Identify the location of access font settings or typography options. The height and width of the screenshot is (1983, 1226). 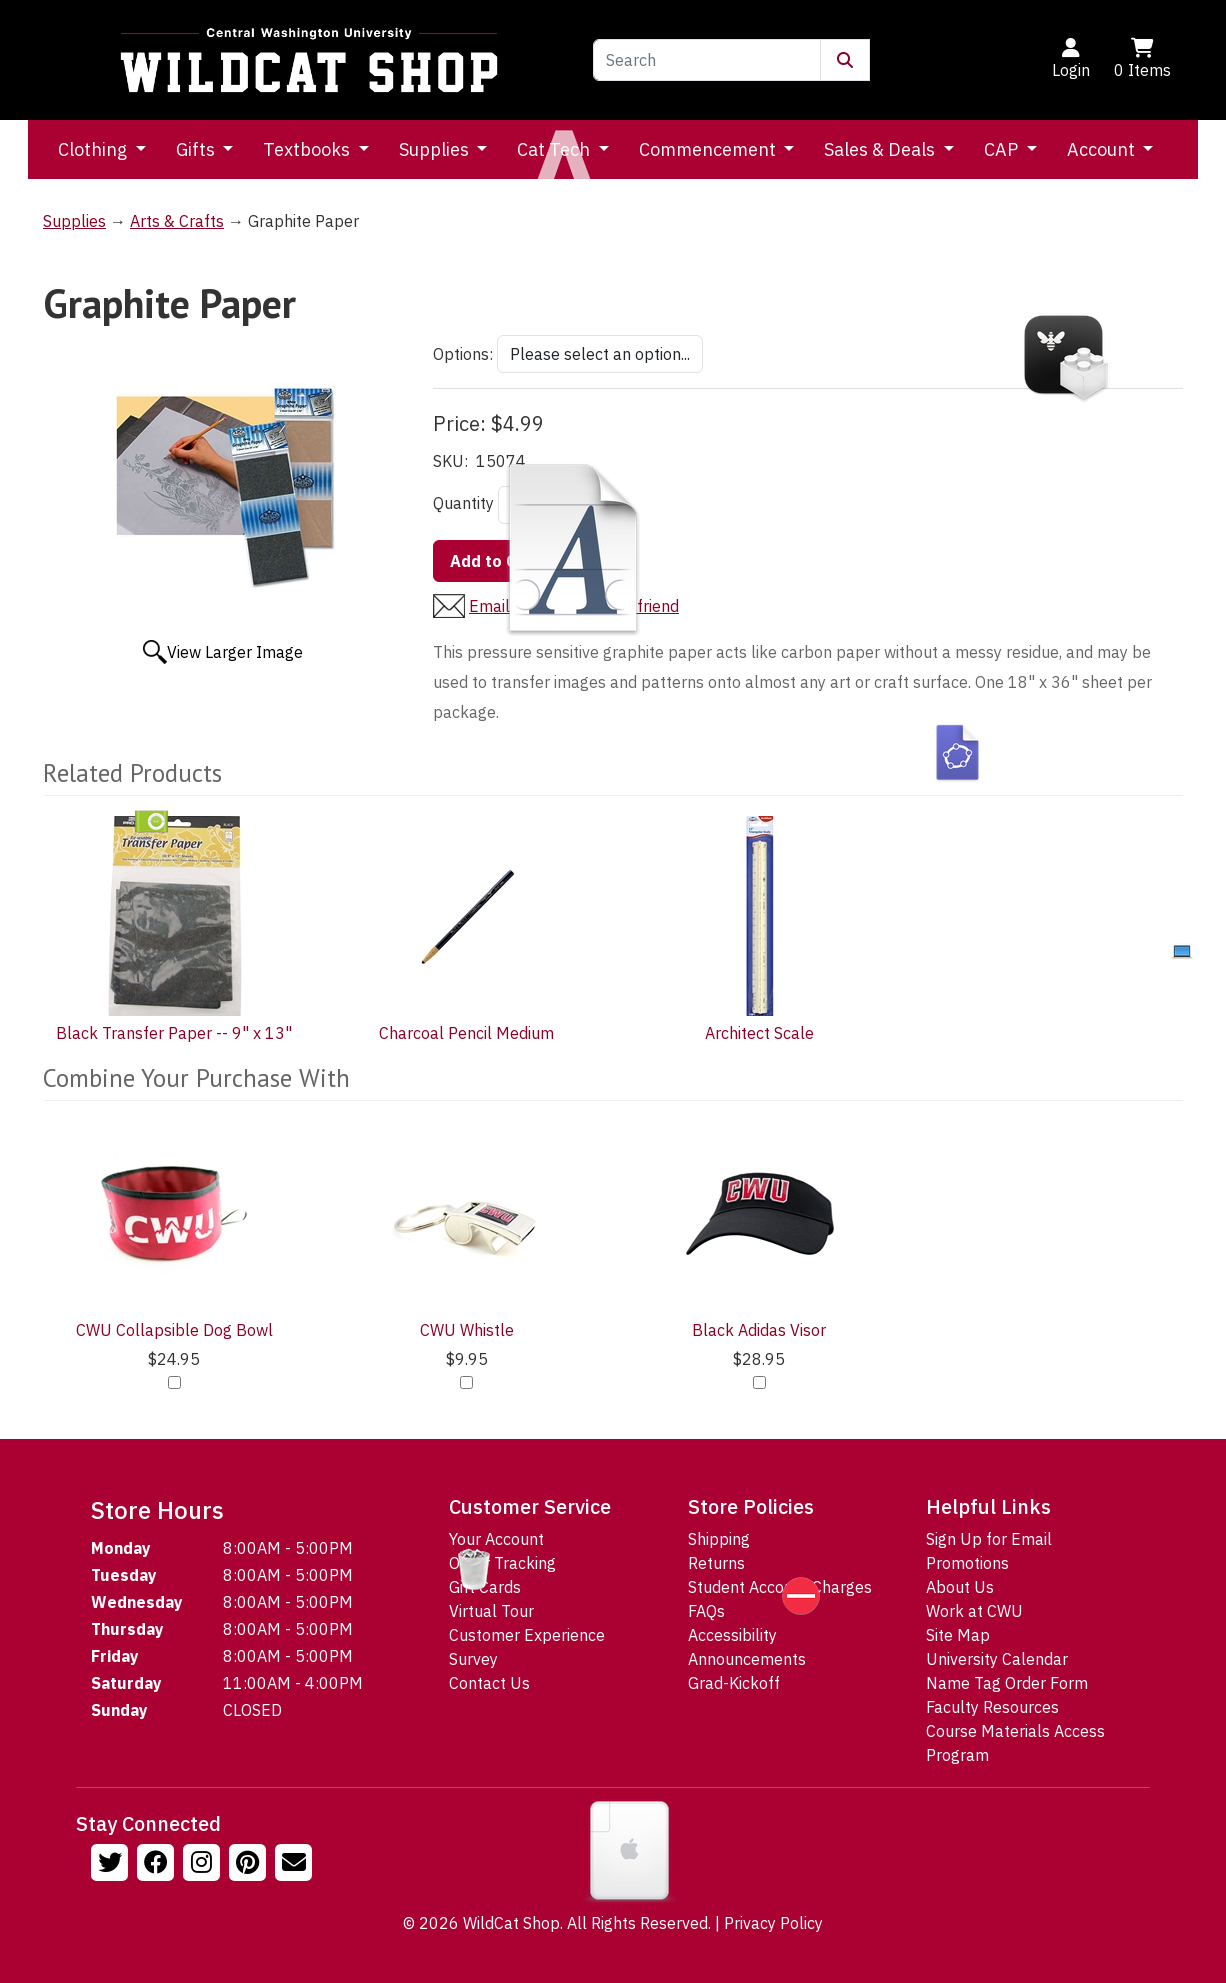
(573, 552).